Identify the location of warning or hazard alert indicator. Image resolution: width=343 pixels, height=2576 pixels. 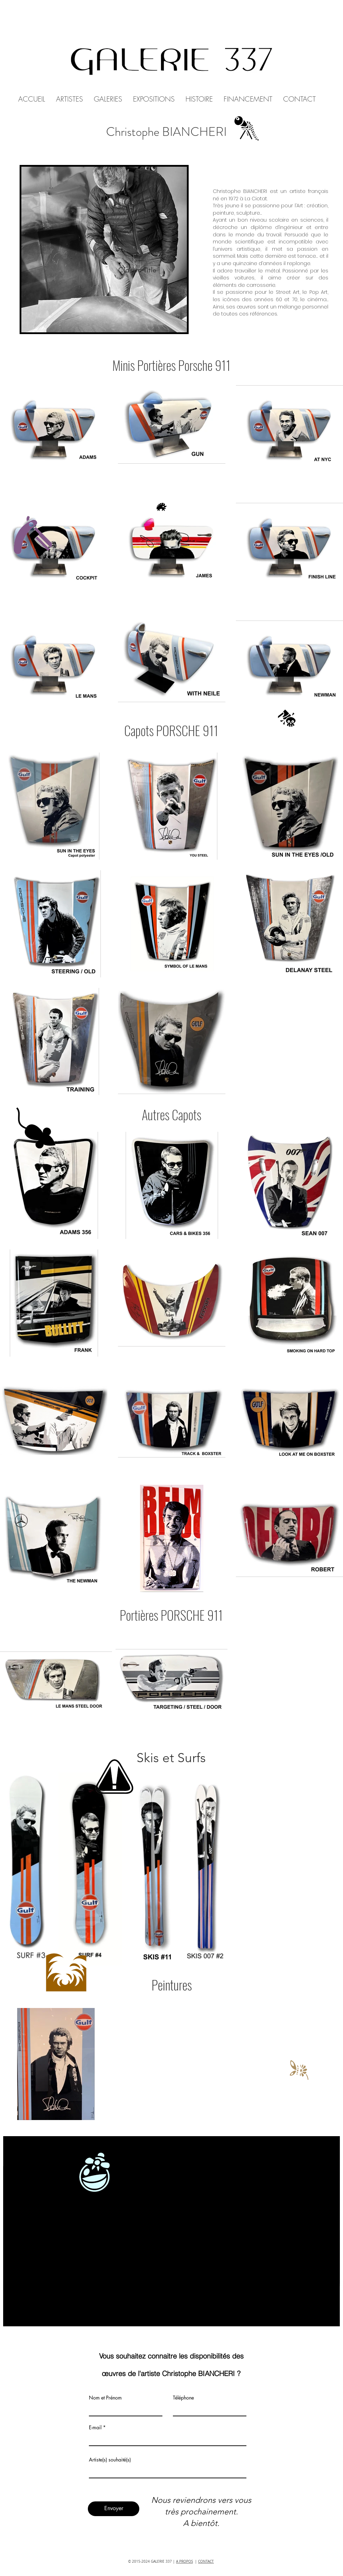
(114, 1777).